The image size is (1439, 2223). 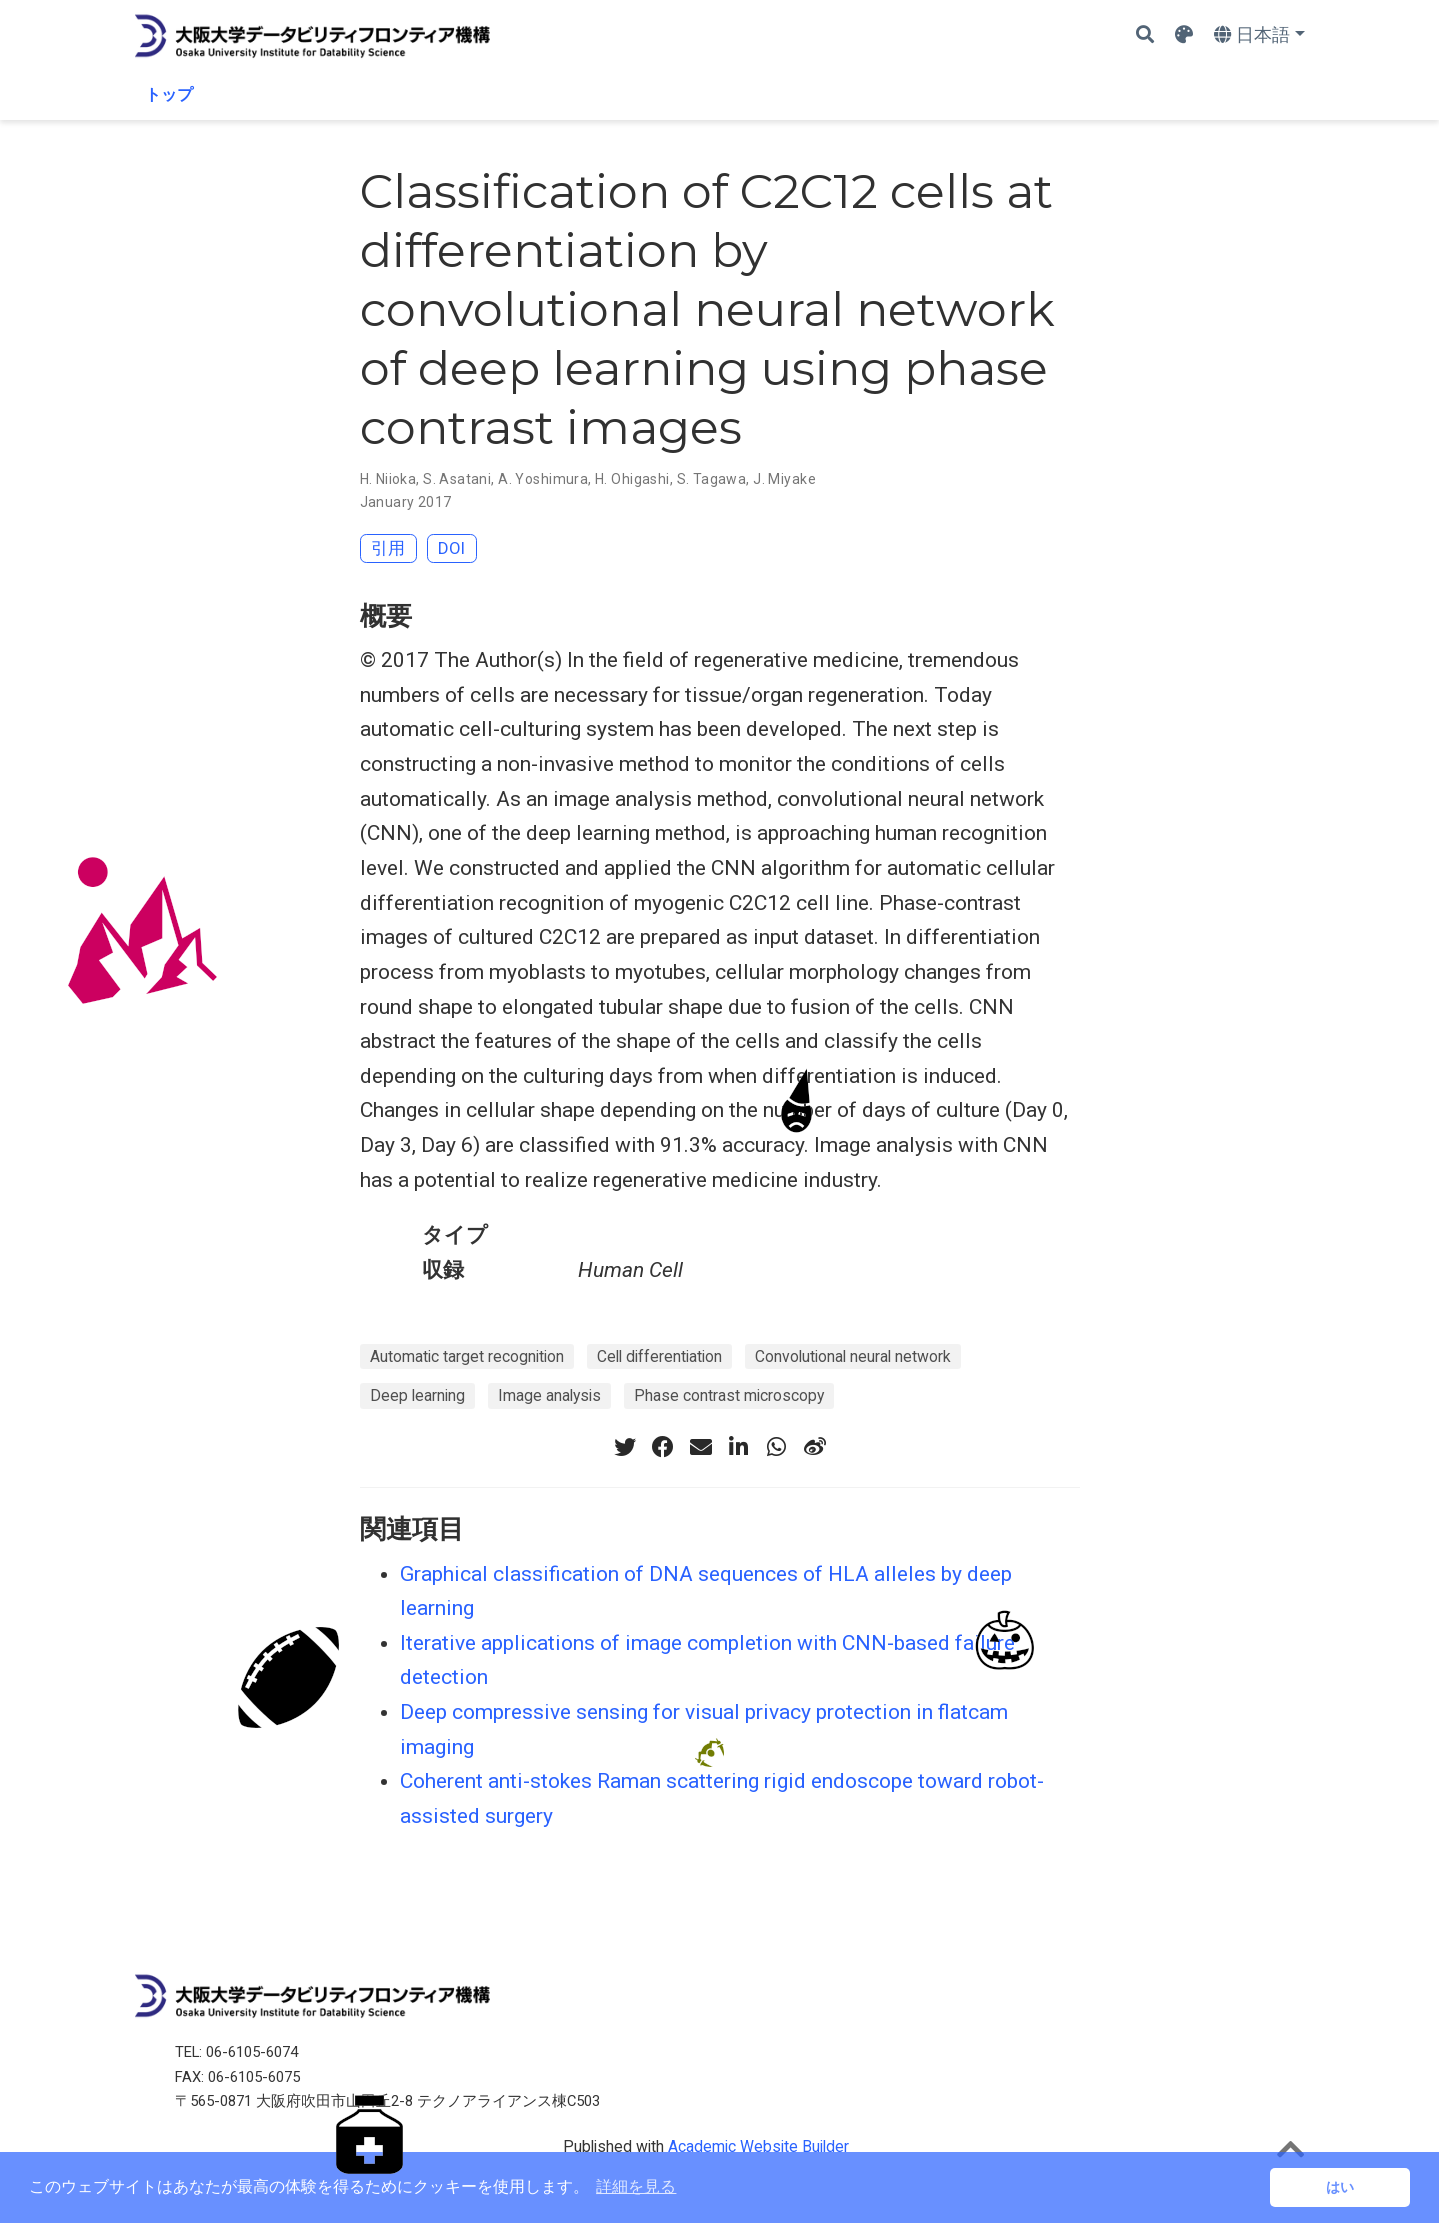 I want to click on view american football games or scores, so click(x=288, y=1677).